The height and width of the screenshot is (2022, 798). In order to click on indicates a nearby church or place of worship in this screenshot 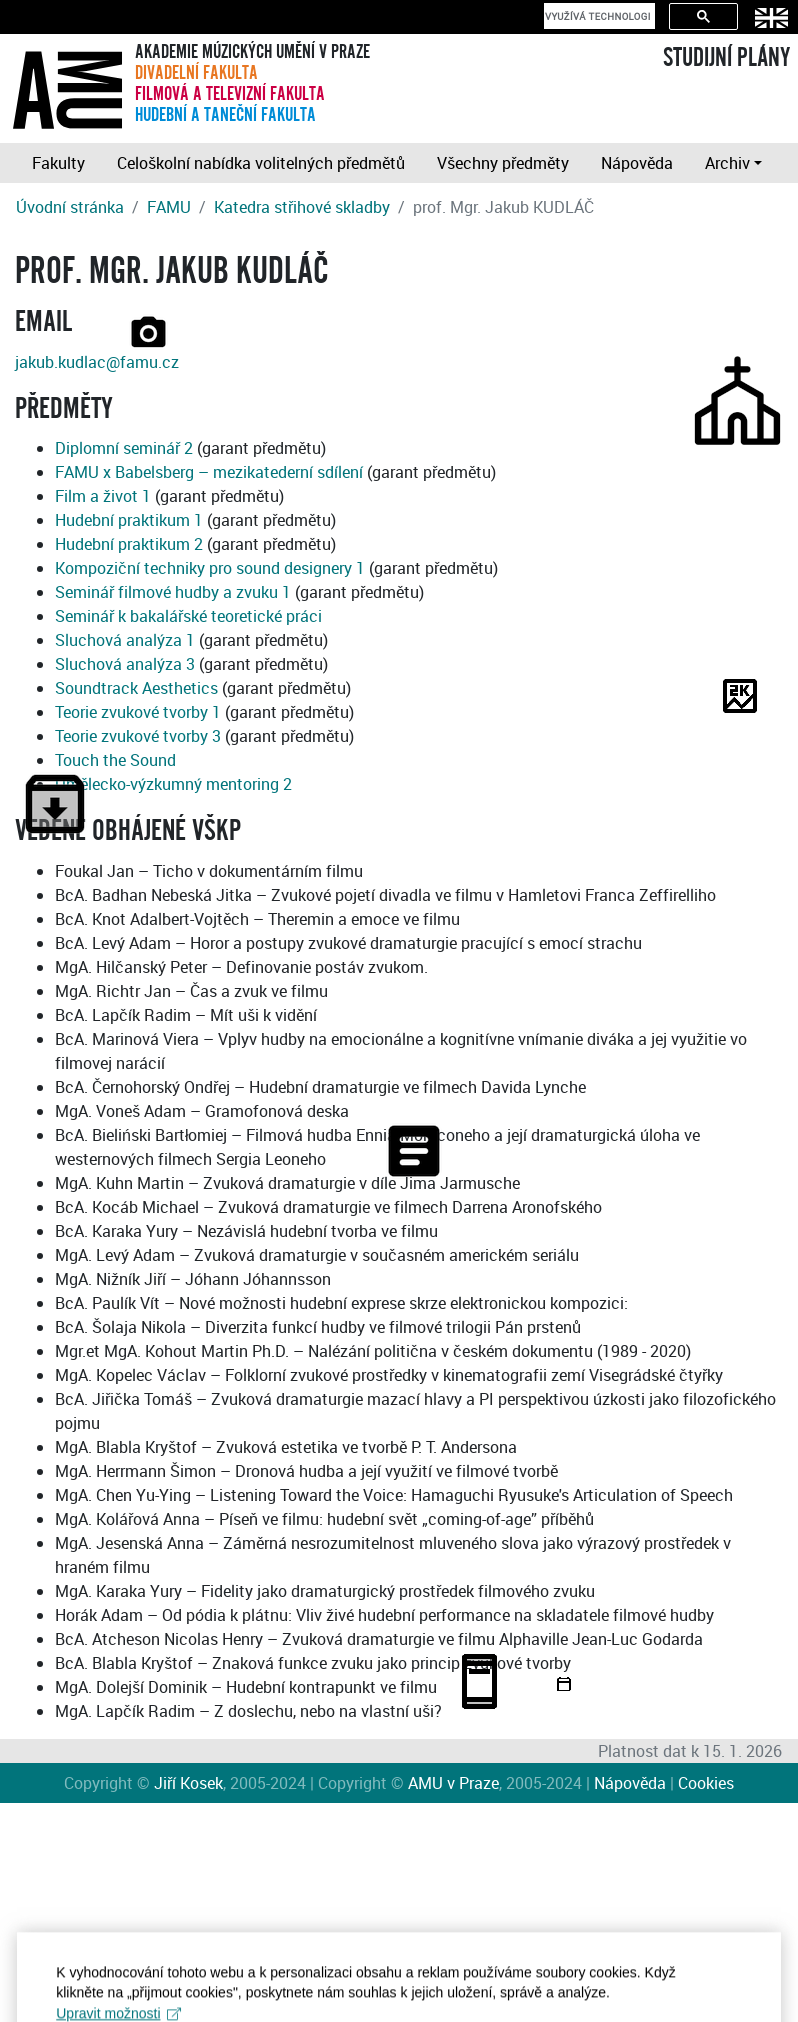, I will do `click(737, 405)`.